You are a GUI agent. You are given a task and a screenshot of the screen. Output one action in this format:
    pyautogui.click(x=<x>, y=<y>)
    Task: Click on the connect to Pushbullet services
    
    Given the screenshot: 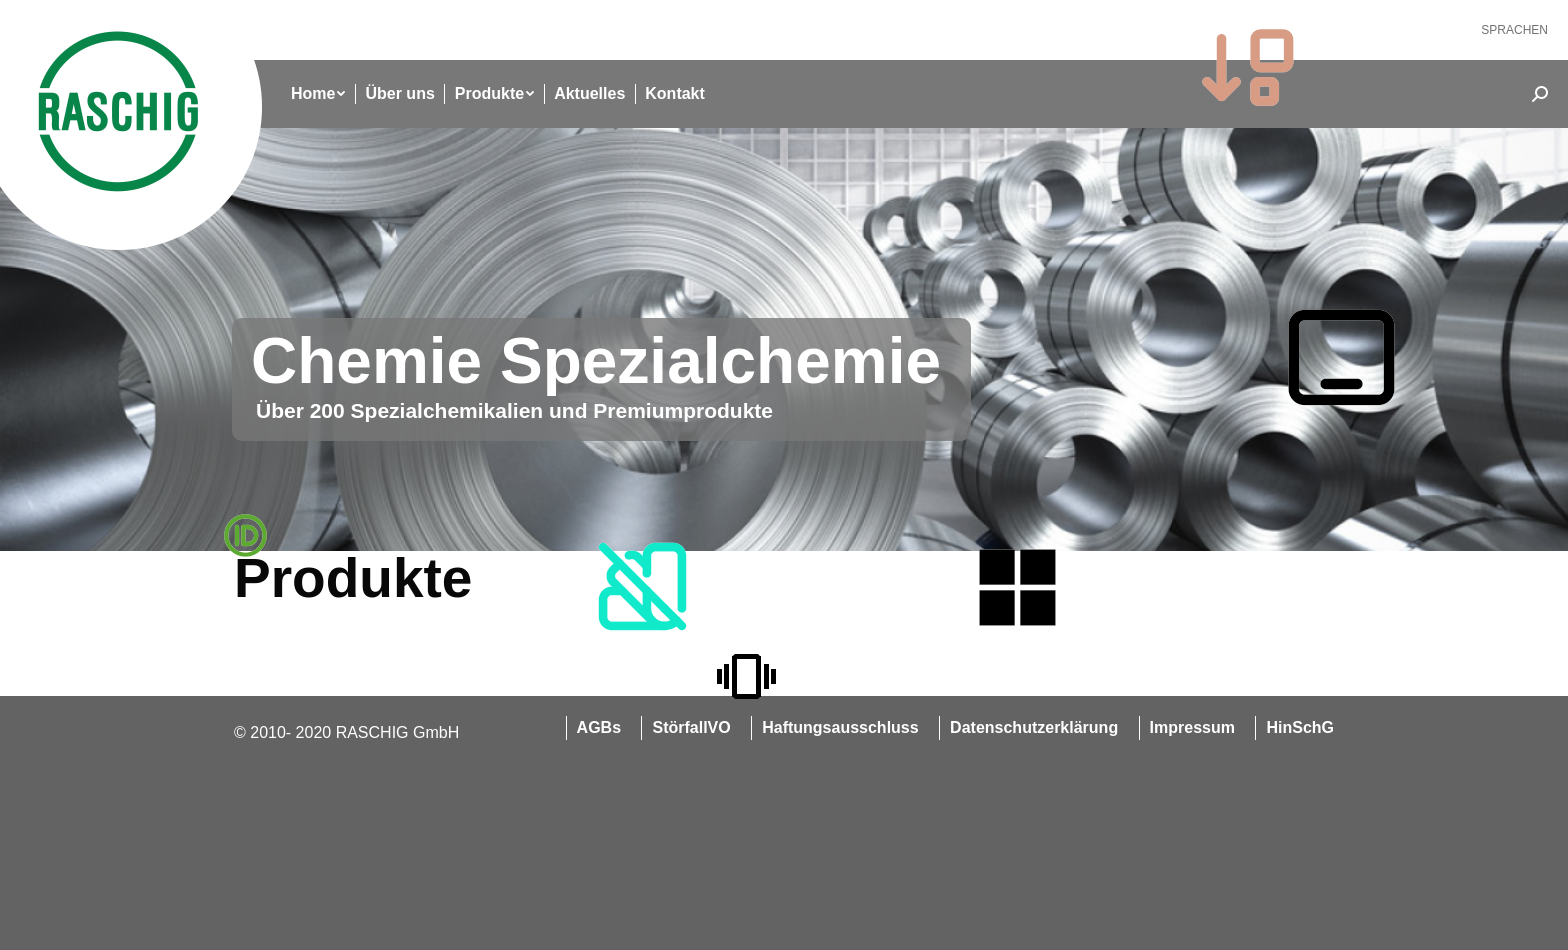 What is the action you would take?
    pyautogui.click(x=245, y=535)
    